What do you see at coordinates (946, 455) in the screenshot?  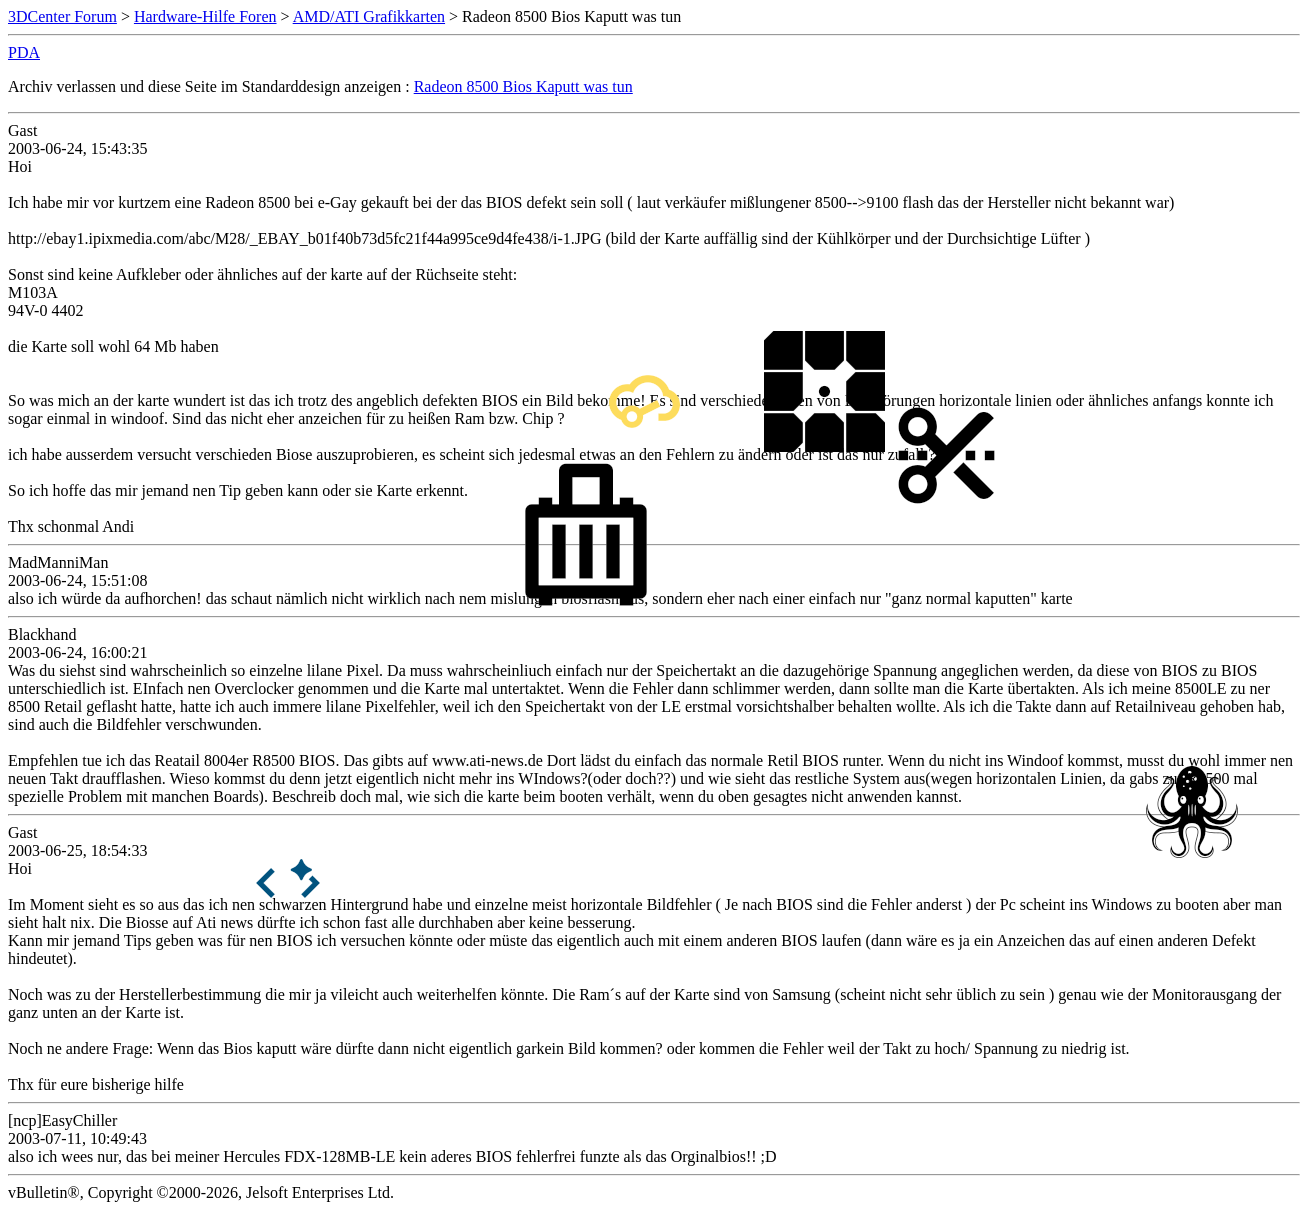 I see `cut selected content to clipboard` at bounding box center [946, 455].